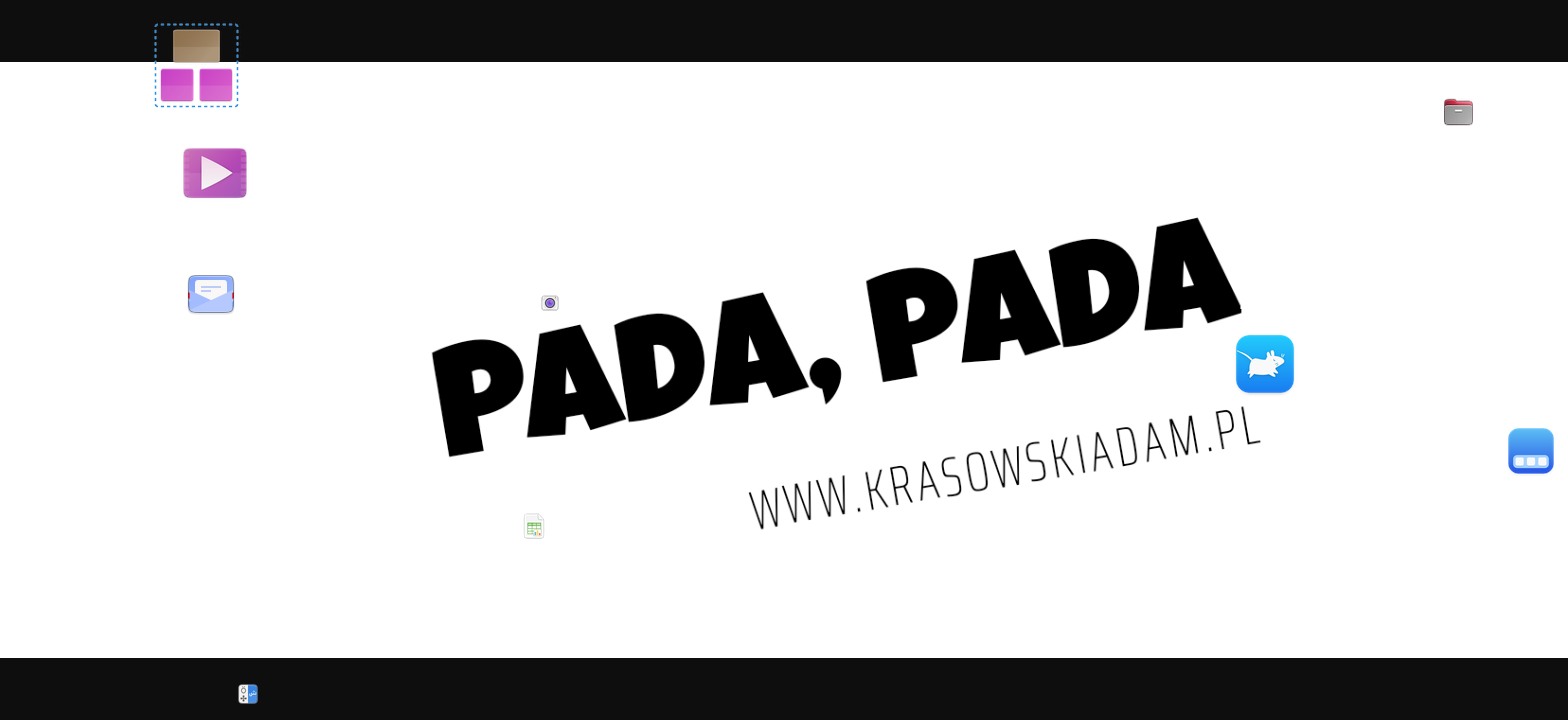 Image resolution: width=1568 pixels, height=720 pixels. I want to click on open the file manager, so click(1458, 111).